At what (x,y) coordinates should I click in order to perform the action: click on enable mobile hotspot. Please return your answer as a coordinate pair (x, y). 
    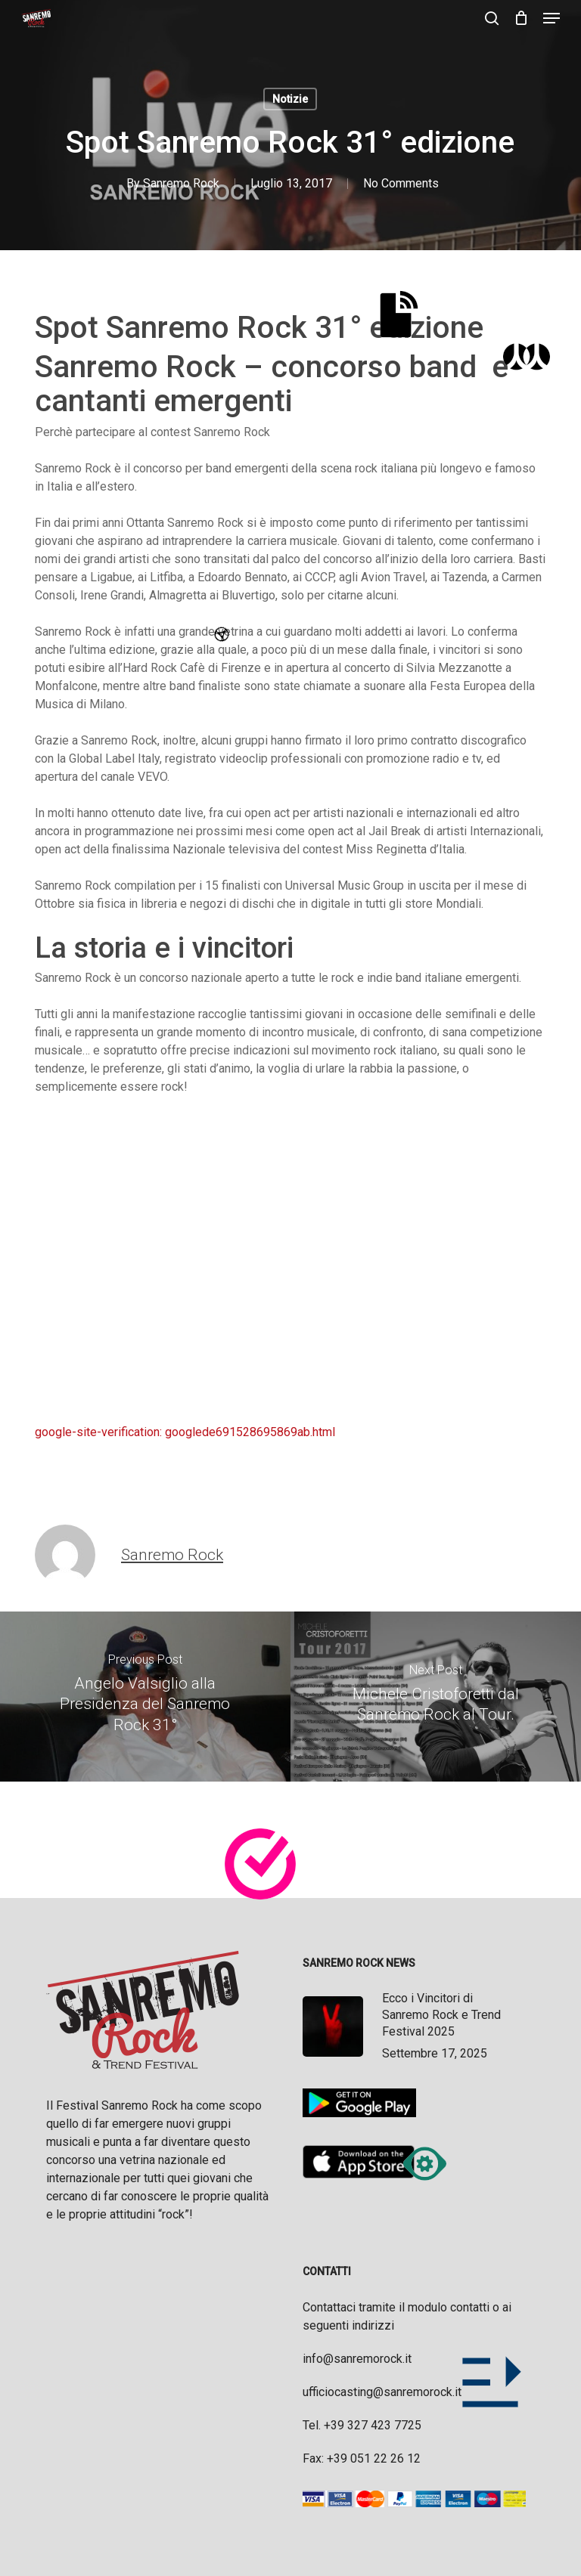
    Looking at the image, I should click on (398, 315).